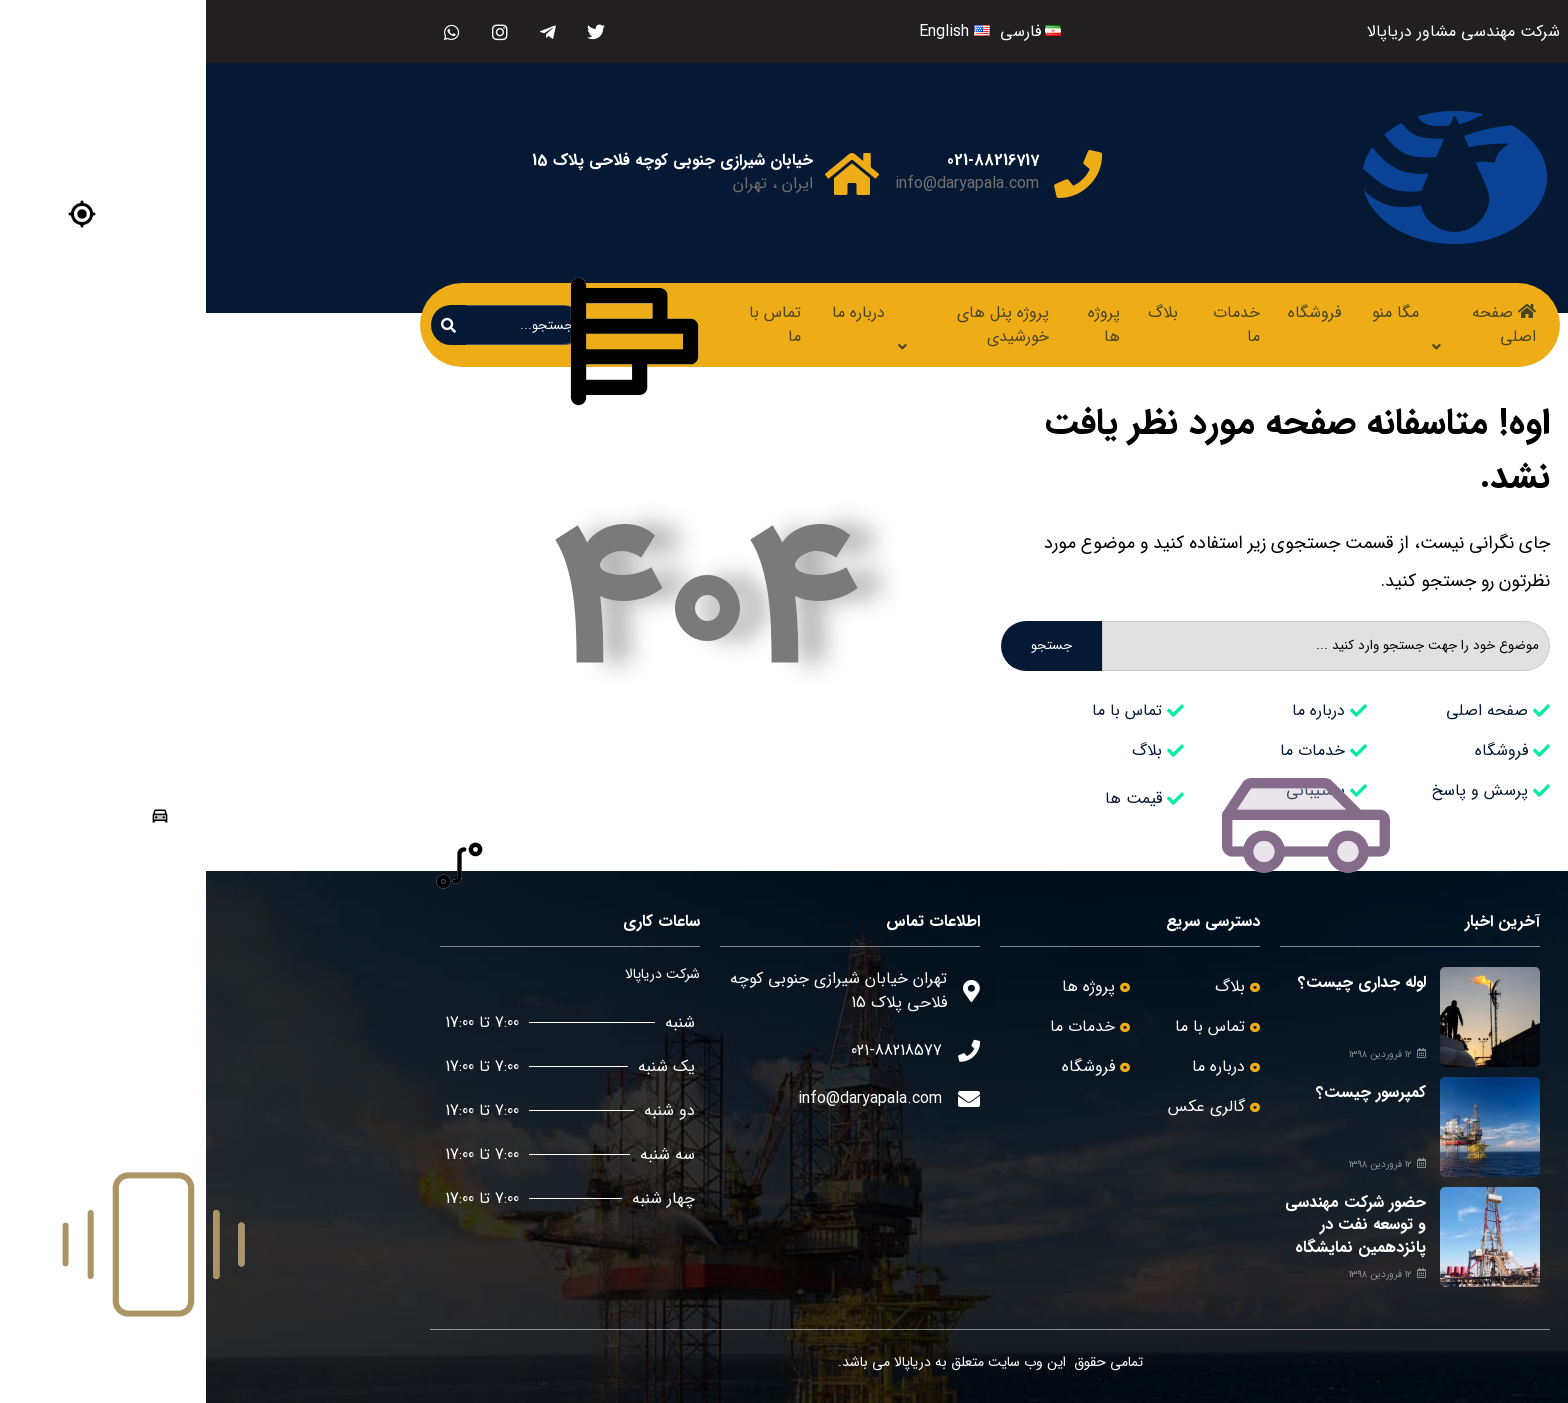 The width and height of the screenshot is (1568, 1403). I want to click on view current location, so click(82, 214).